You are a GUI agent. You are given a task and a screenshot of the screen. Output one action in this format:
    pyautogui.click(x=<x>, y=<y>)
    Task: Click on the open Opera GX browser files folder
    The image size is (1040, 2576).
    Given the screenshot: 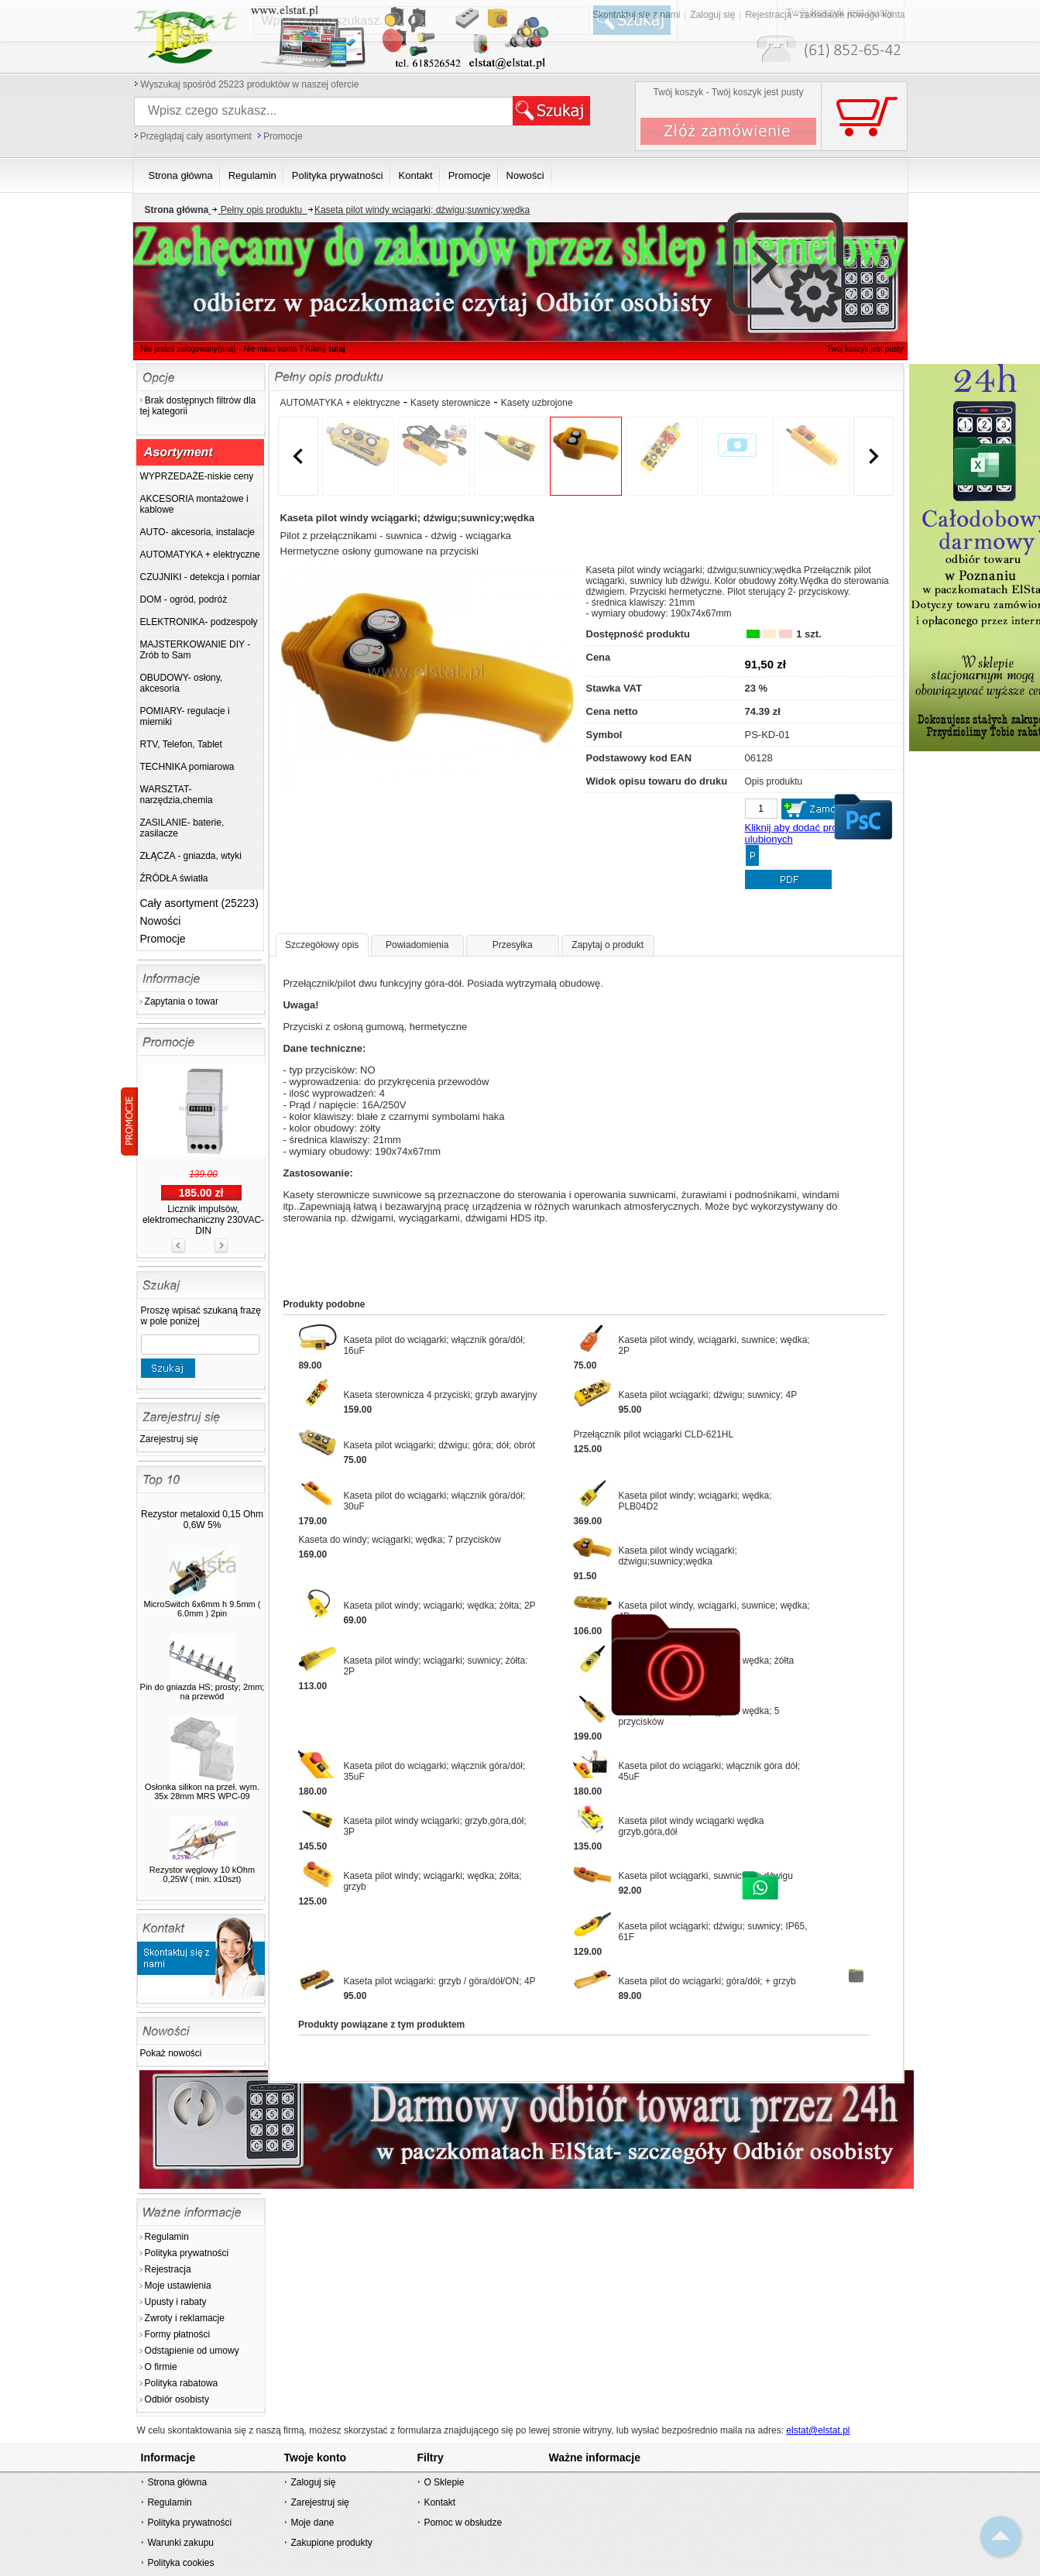 What is the action you would take?
    pyautogui.click(x=675, y=1668)
    